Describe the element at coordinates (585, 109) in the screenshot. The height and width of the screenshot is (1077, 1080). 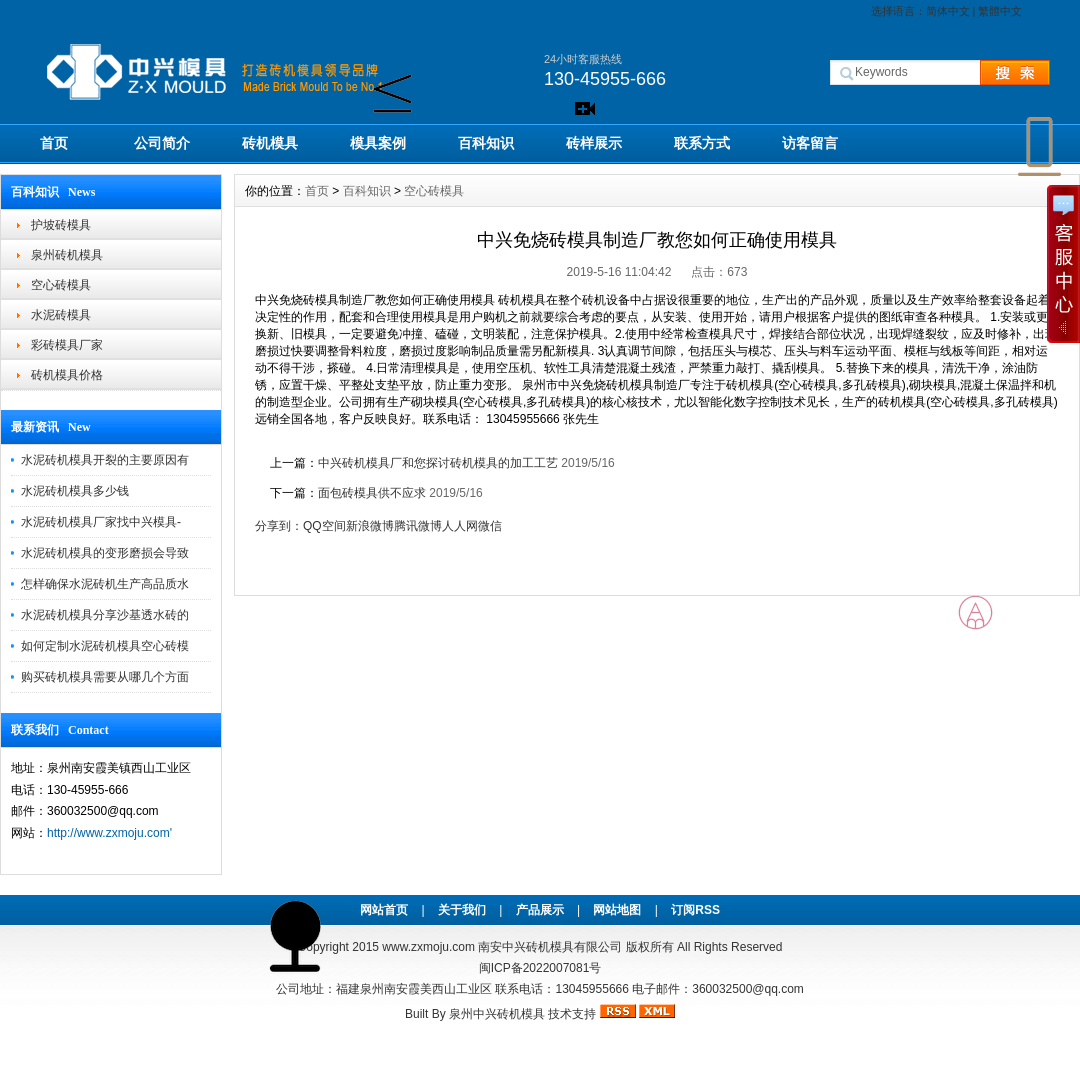
I see `start a new video call` at that location.